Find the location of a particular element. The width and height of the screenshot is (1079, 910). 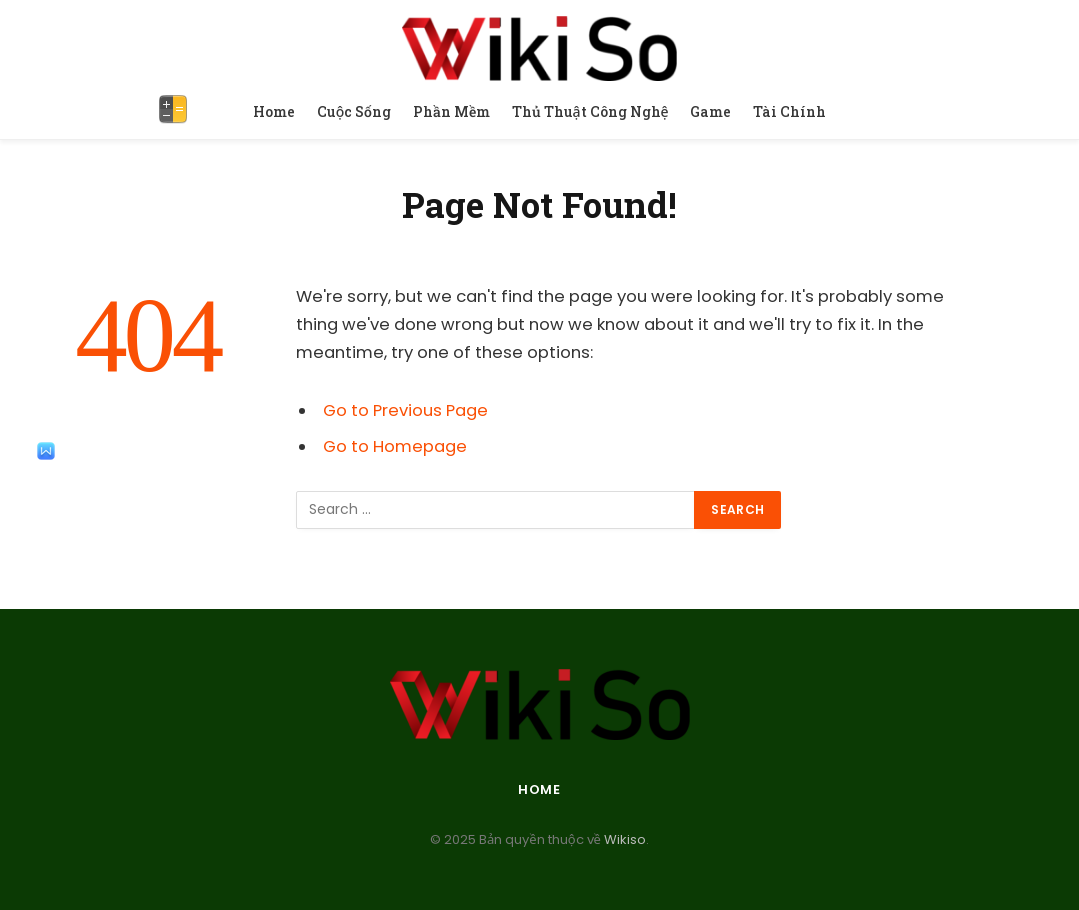

open the calculator app is located at coordinates (173, 109).